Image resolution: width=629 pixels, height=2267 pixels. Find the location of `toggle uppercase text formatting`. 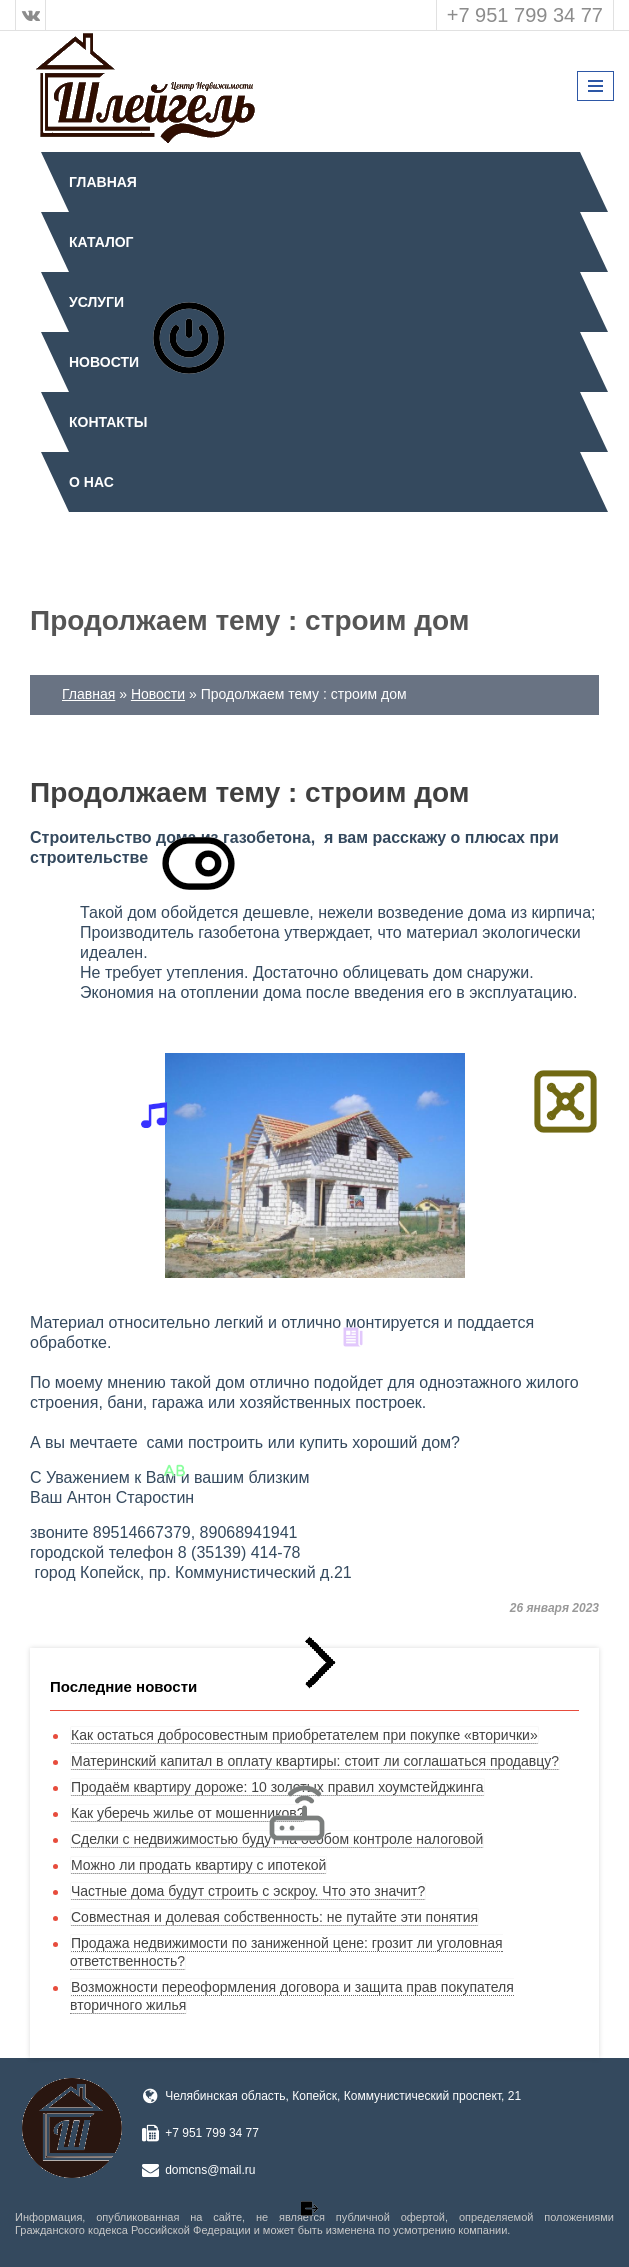

toggle uppercase text formatting is located at coordinates (174, 1471).